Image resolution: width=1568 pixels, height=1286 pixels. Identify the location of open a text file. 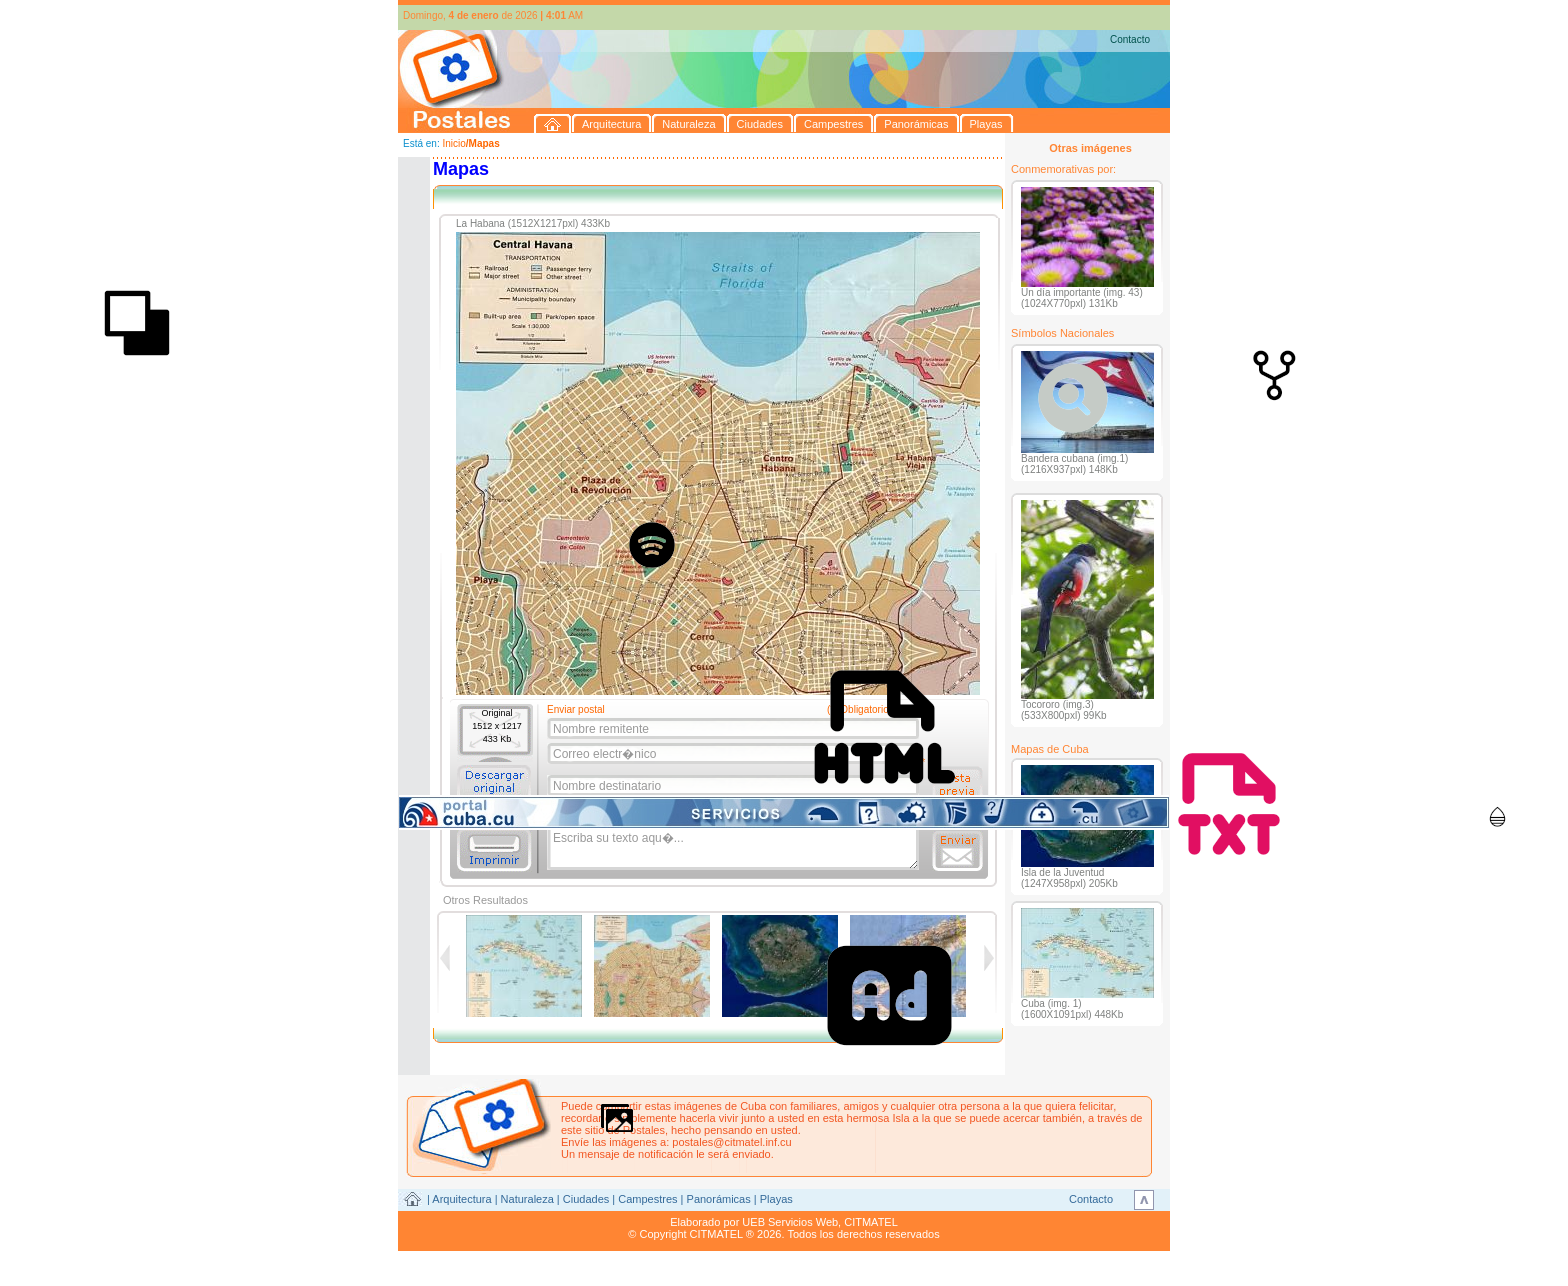
(1229, 808).